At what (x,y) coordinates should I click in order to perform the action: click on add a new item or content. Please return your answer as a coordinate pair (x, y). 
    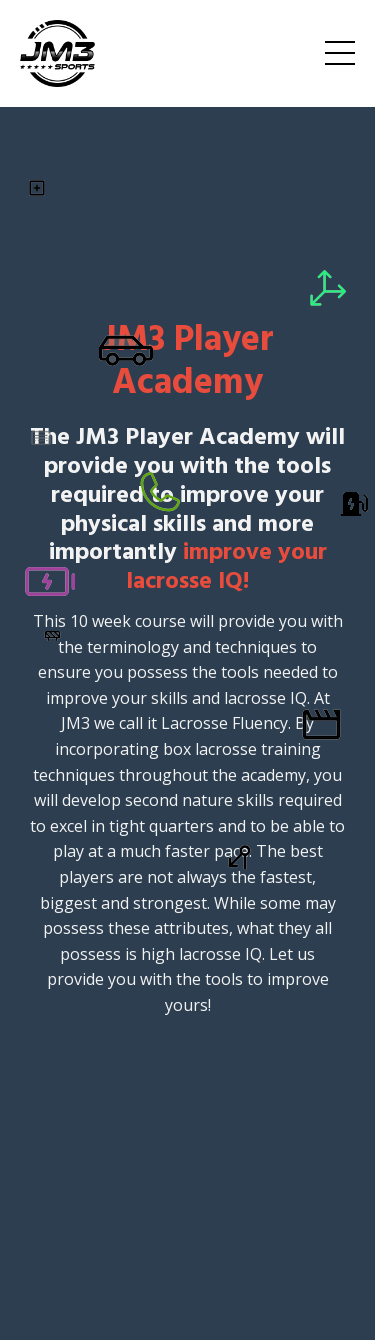
    Looking at the image, I should click on (37, 188).